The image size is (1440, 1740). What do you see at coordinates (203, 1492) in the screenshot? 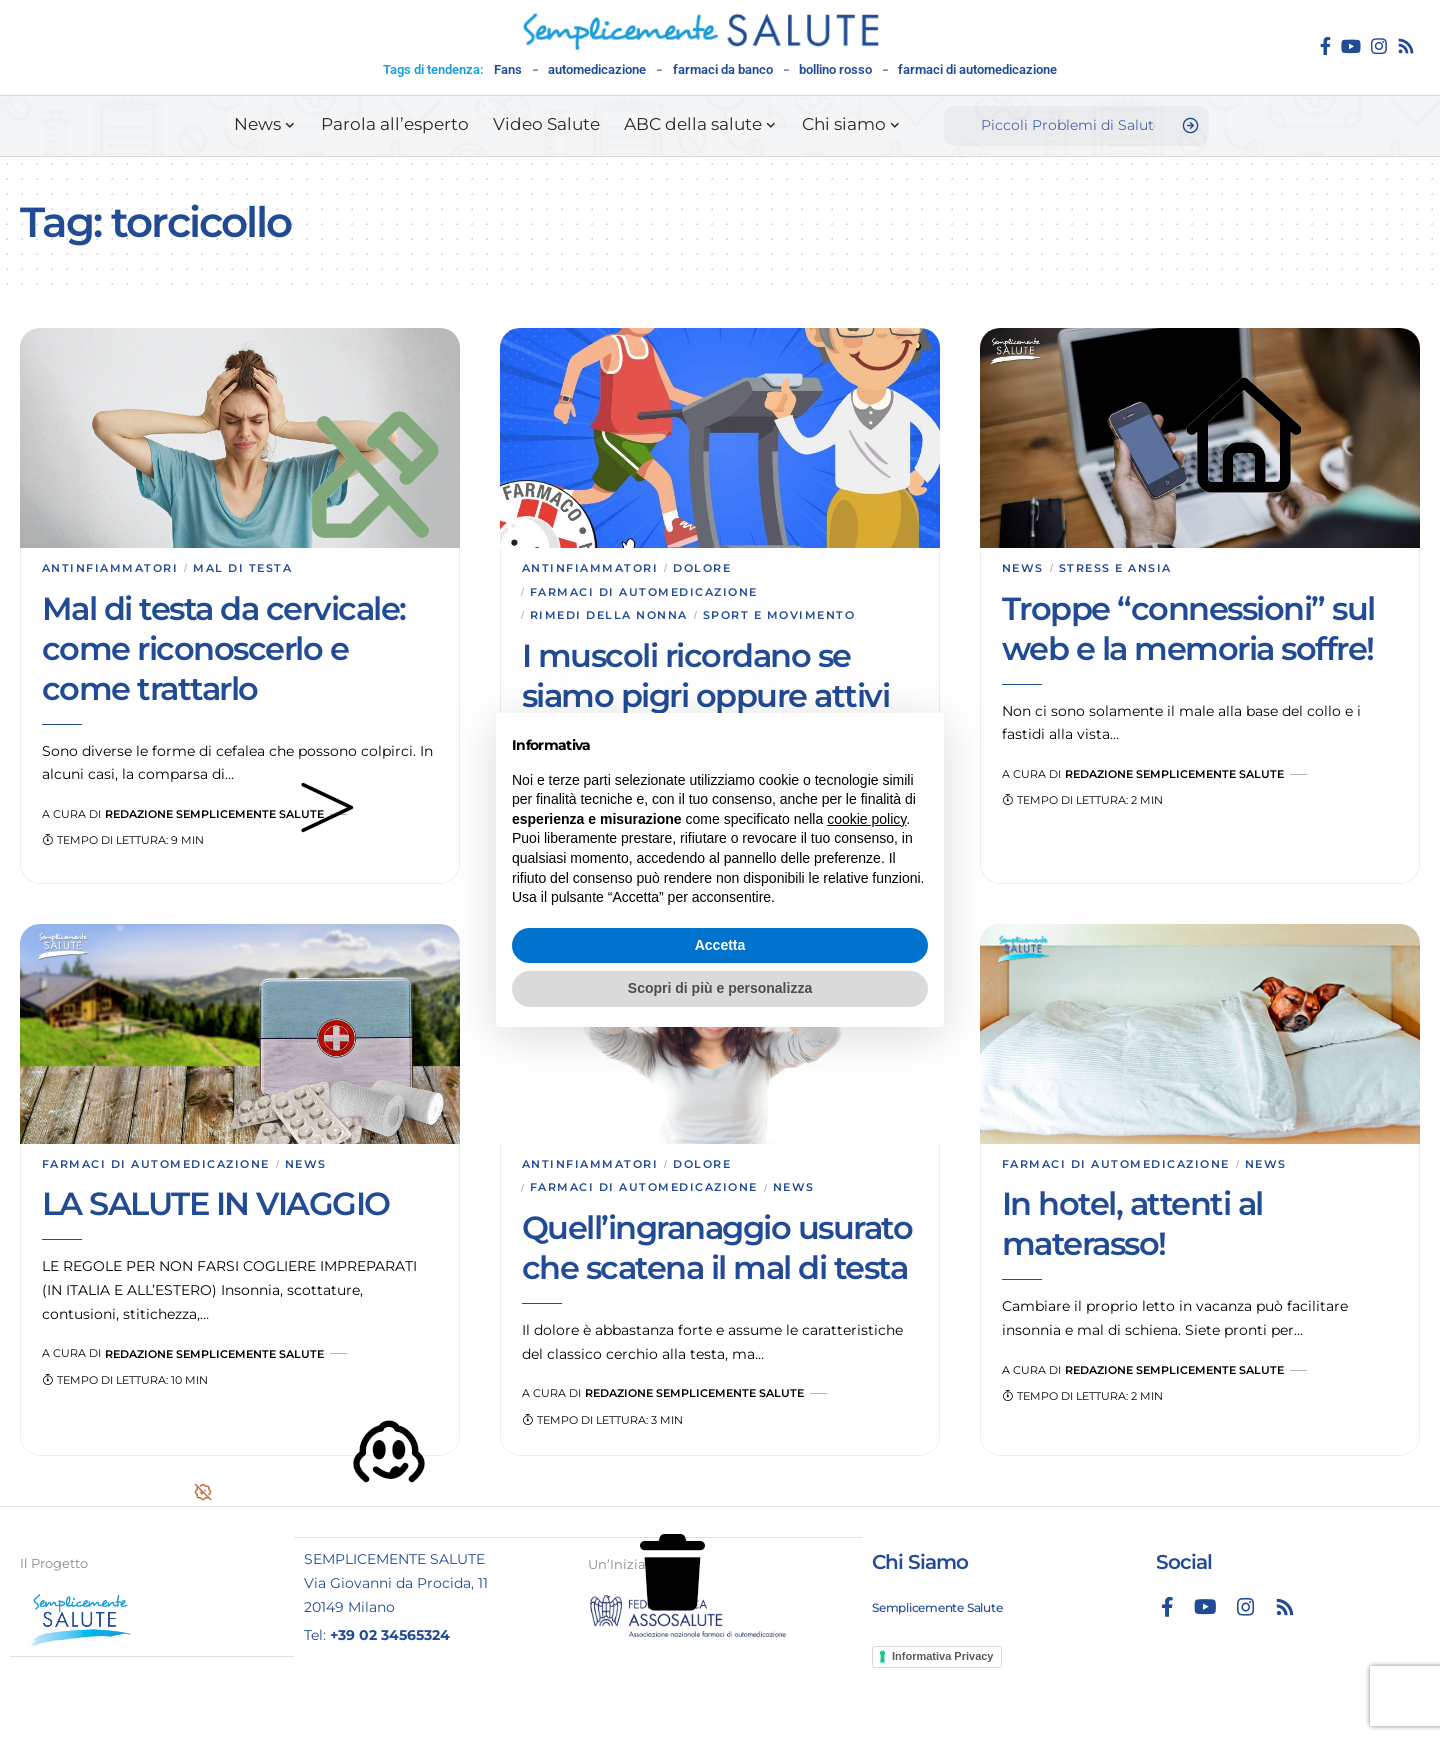
I see `discount or promotion unavailable` at bounding box center [203, 1492].